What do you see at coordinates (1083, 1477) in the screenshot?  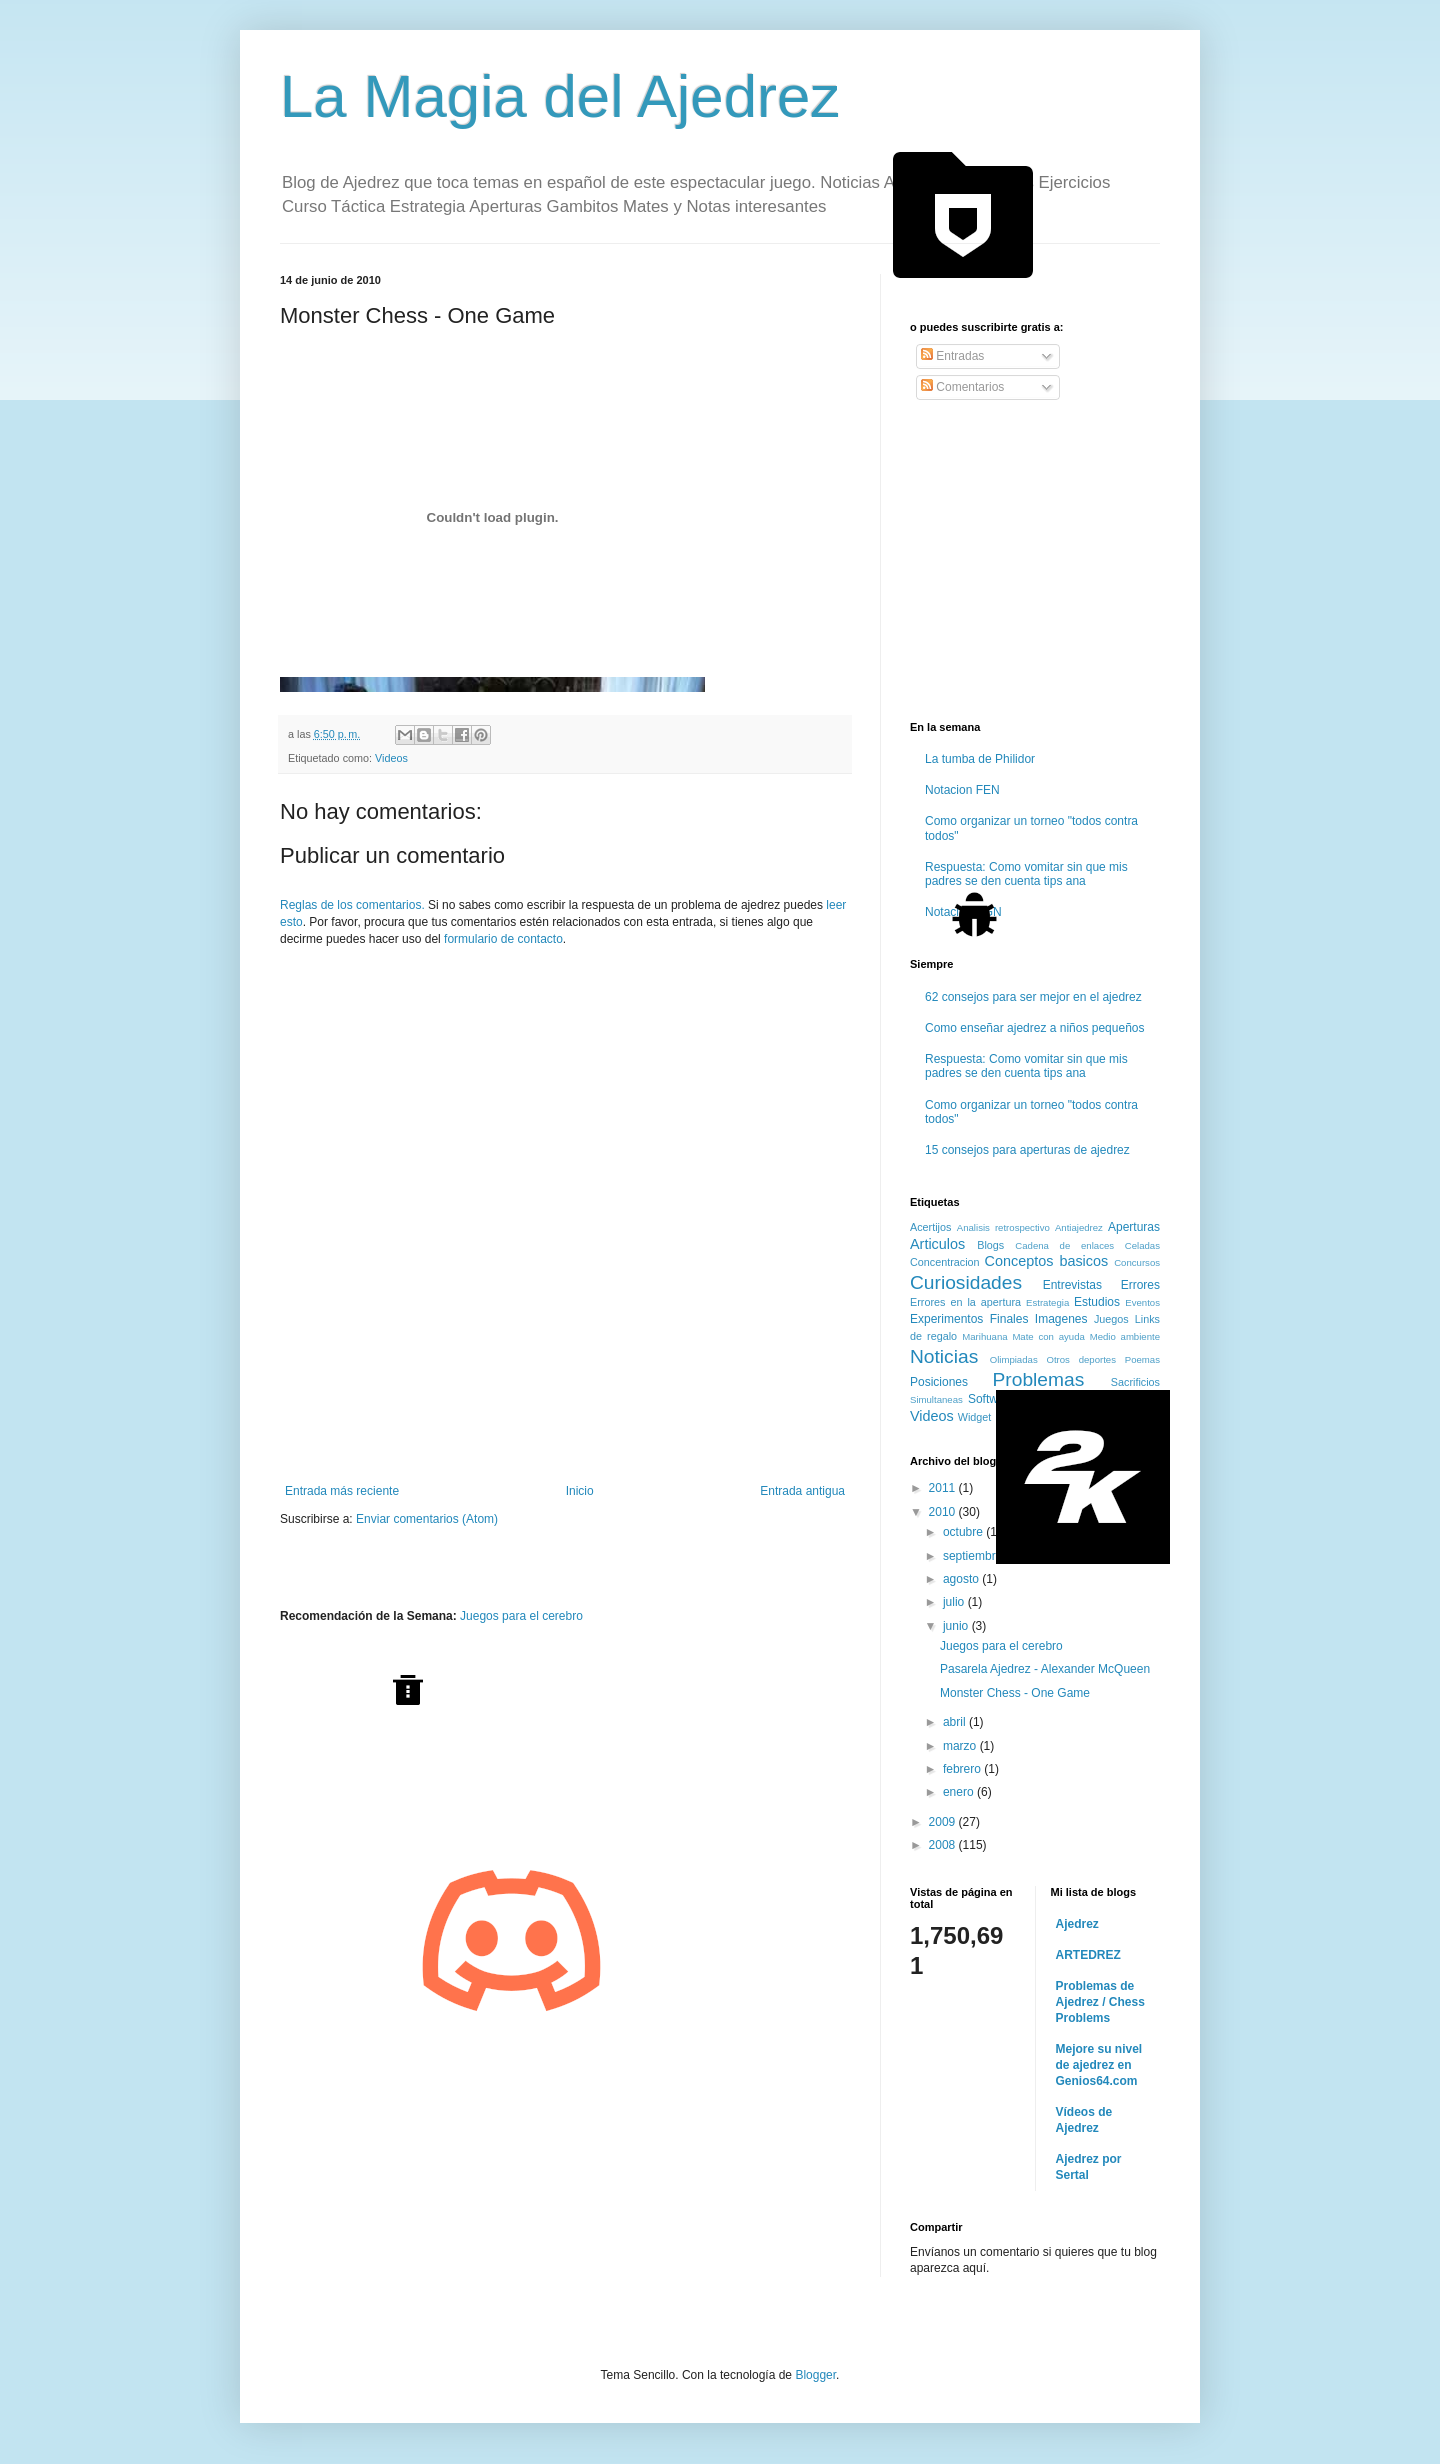 I see `2K Games company logo` at bounding box center [1083, 1477].